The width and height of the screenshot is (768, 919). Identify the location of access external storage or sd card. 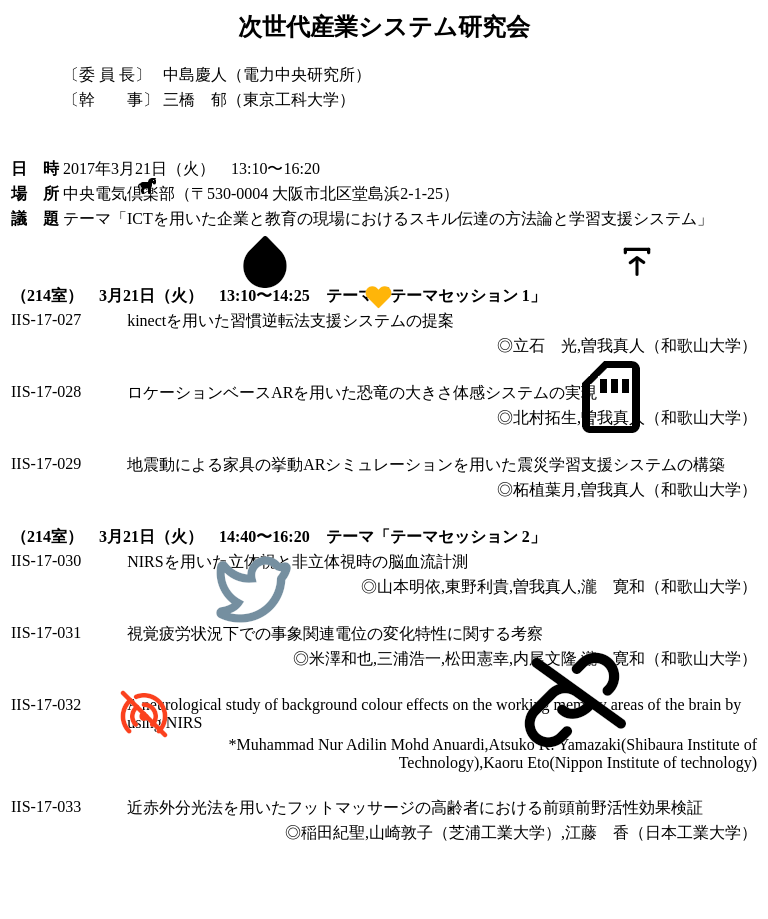
(611, 397).